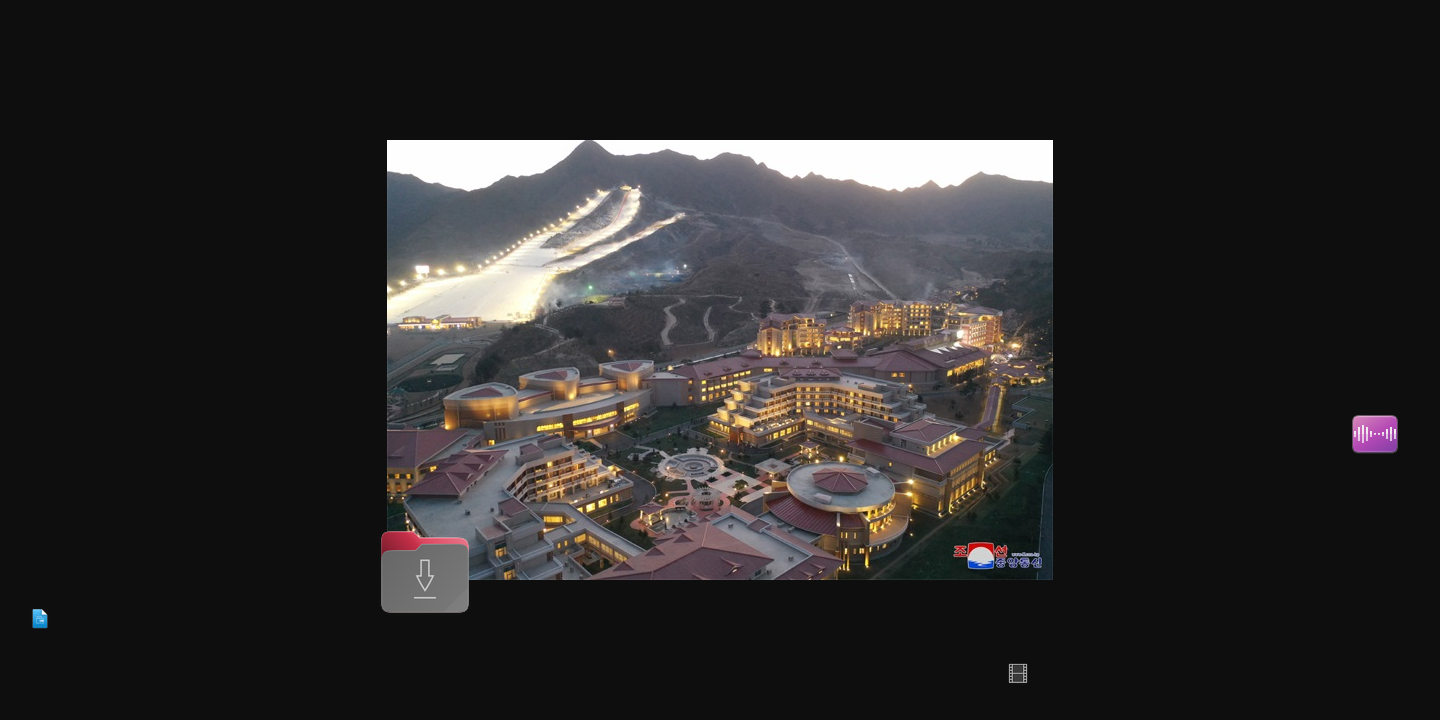  Describe the element at coordinates (1018, 673) in the screenshot. I see `access your movie library` at that location.